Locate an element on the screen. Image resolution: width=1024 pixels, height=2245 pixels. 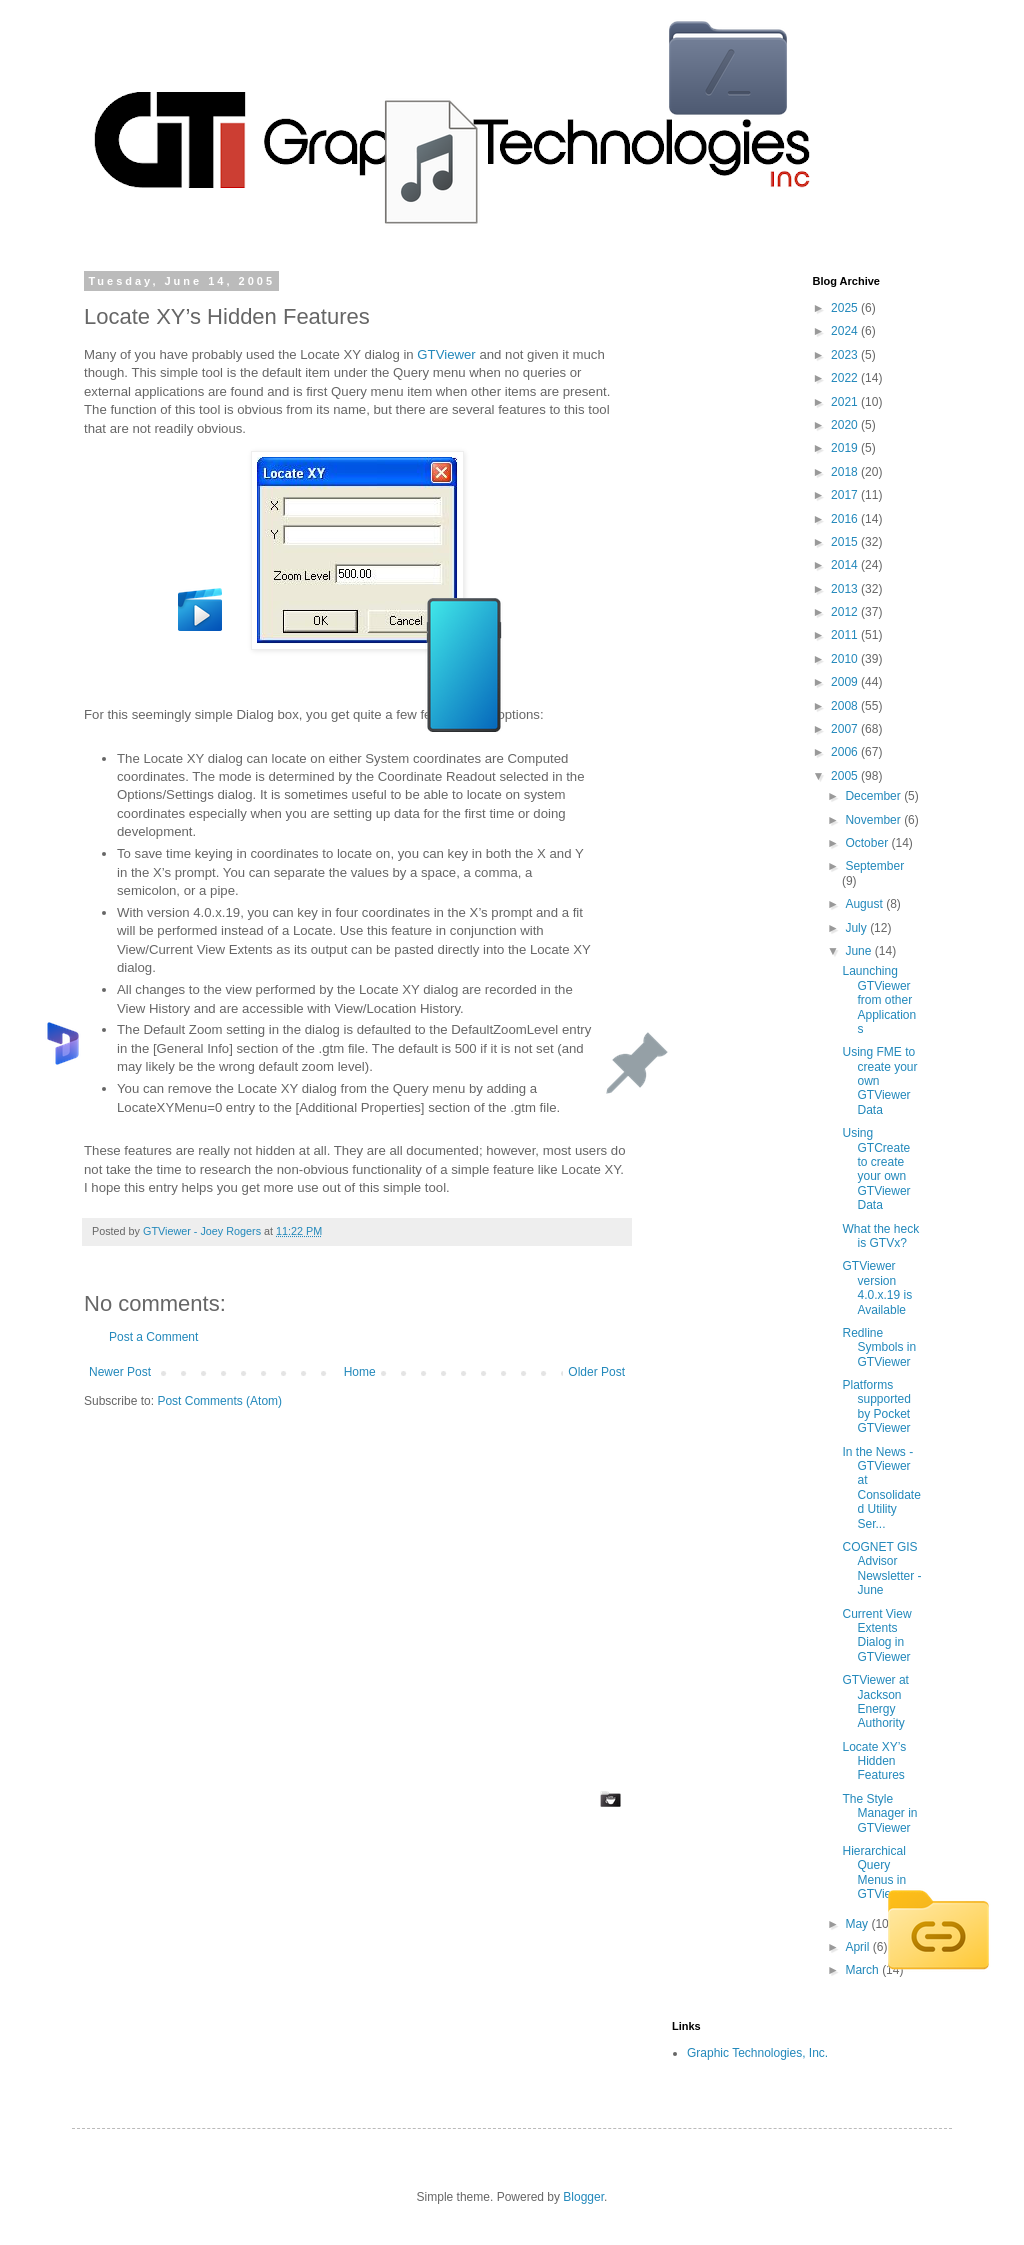
open an audio or music file is located at coordinates (431, 162).